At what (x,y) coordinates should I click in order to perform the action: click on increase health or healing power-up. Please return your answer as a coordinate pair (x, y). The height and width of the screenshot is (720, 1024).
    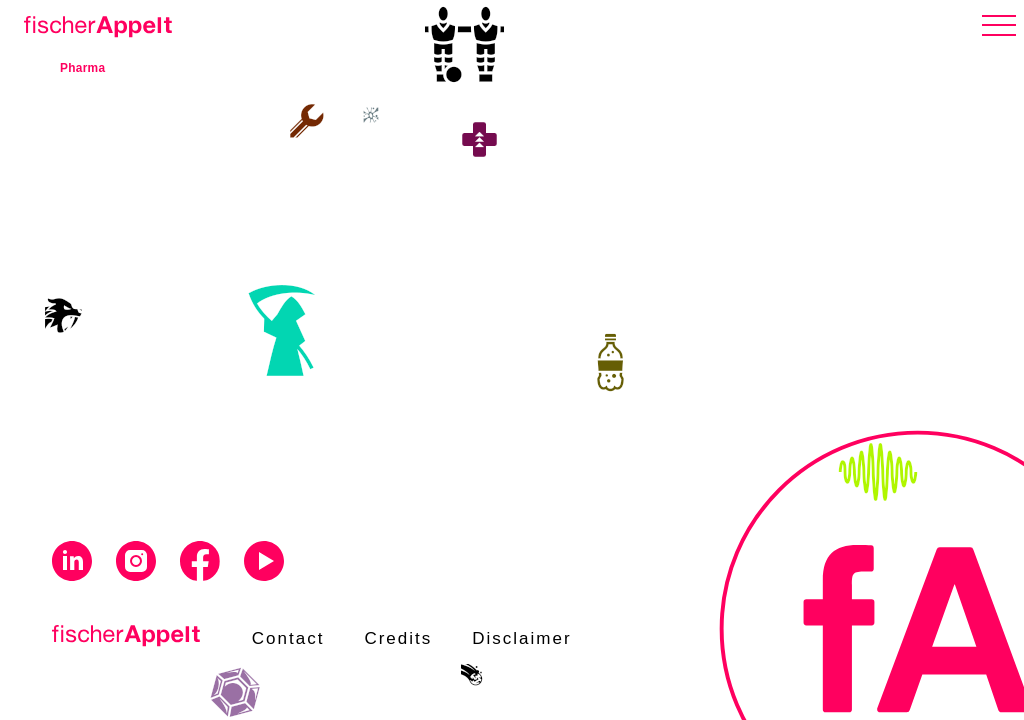
    Looking at the image, I should click on (479, 139).